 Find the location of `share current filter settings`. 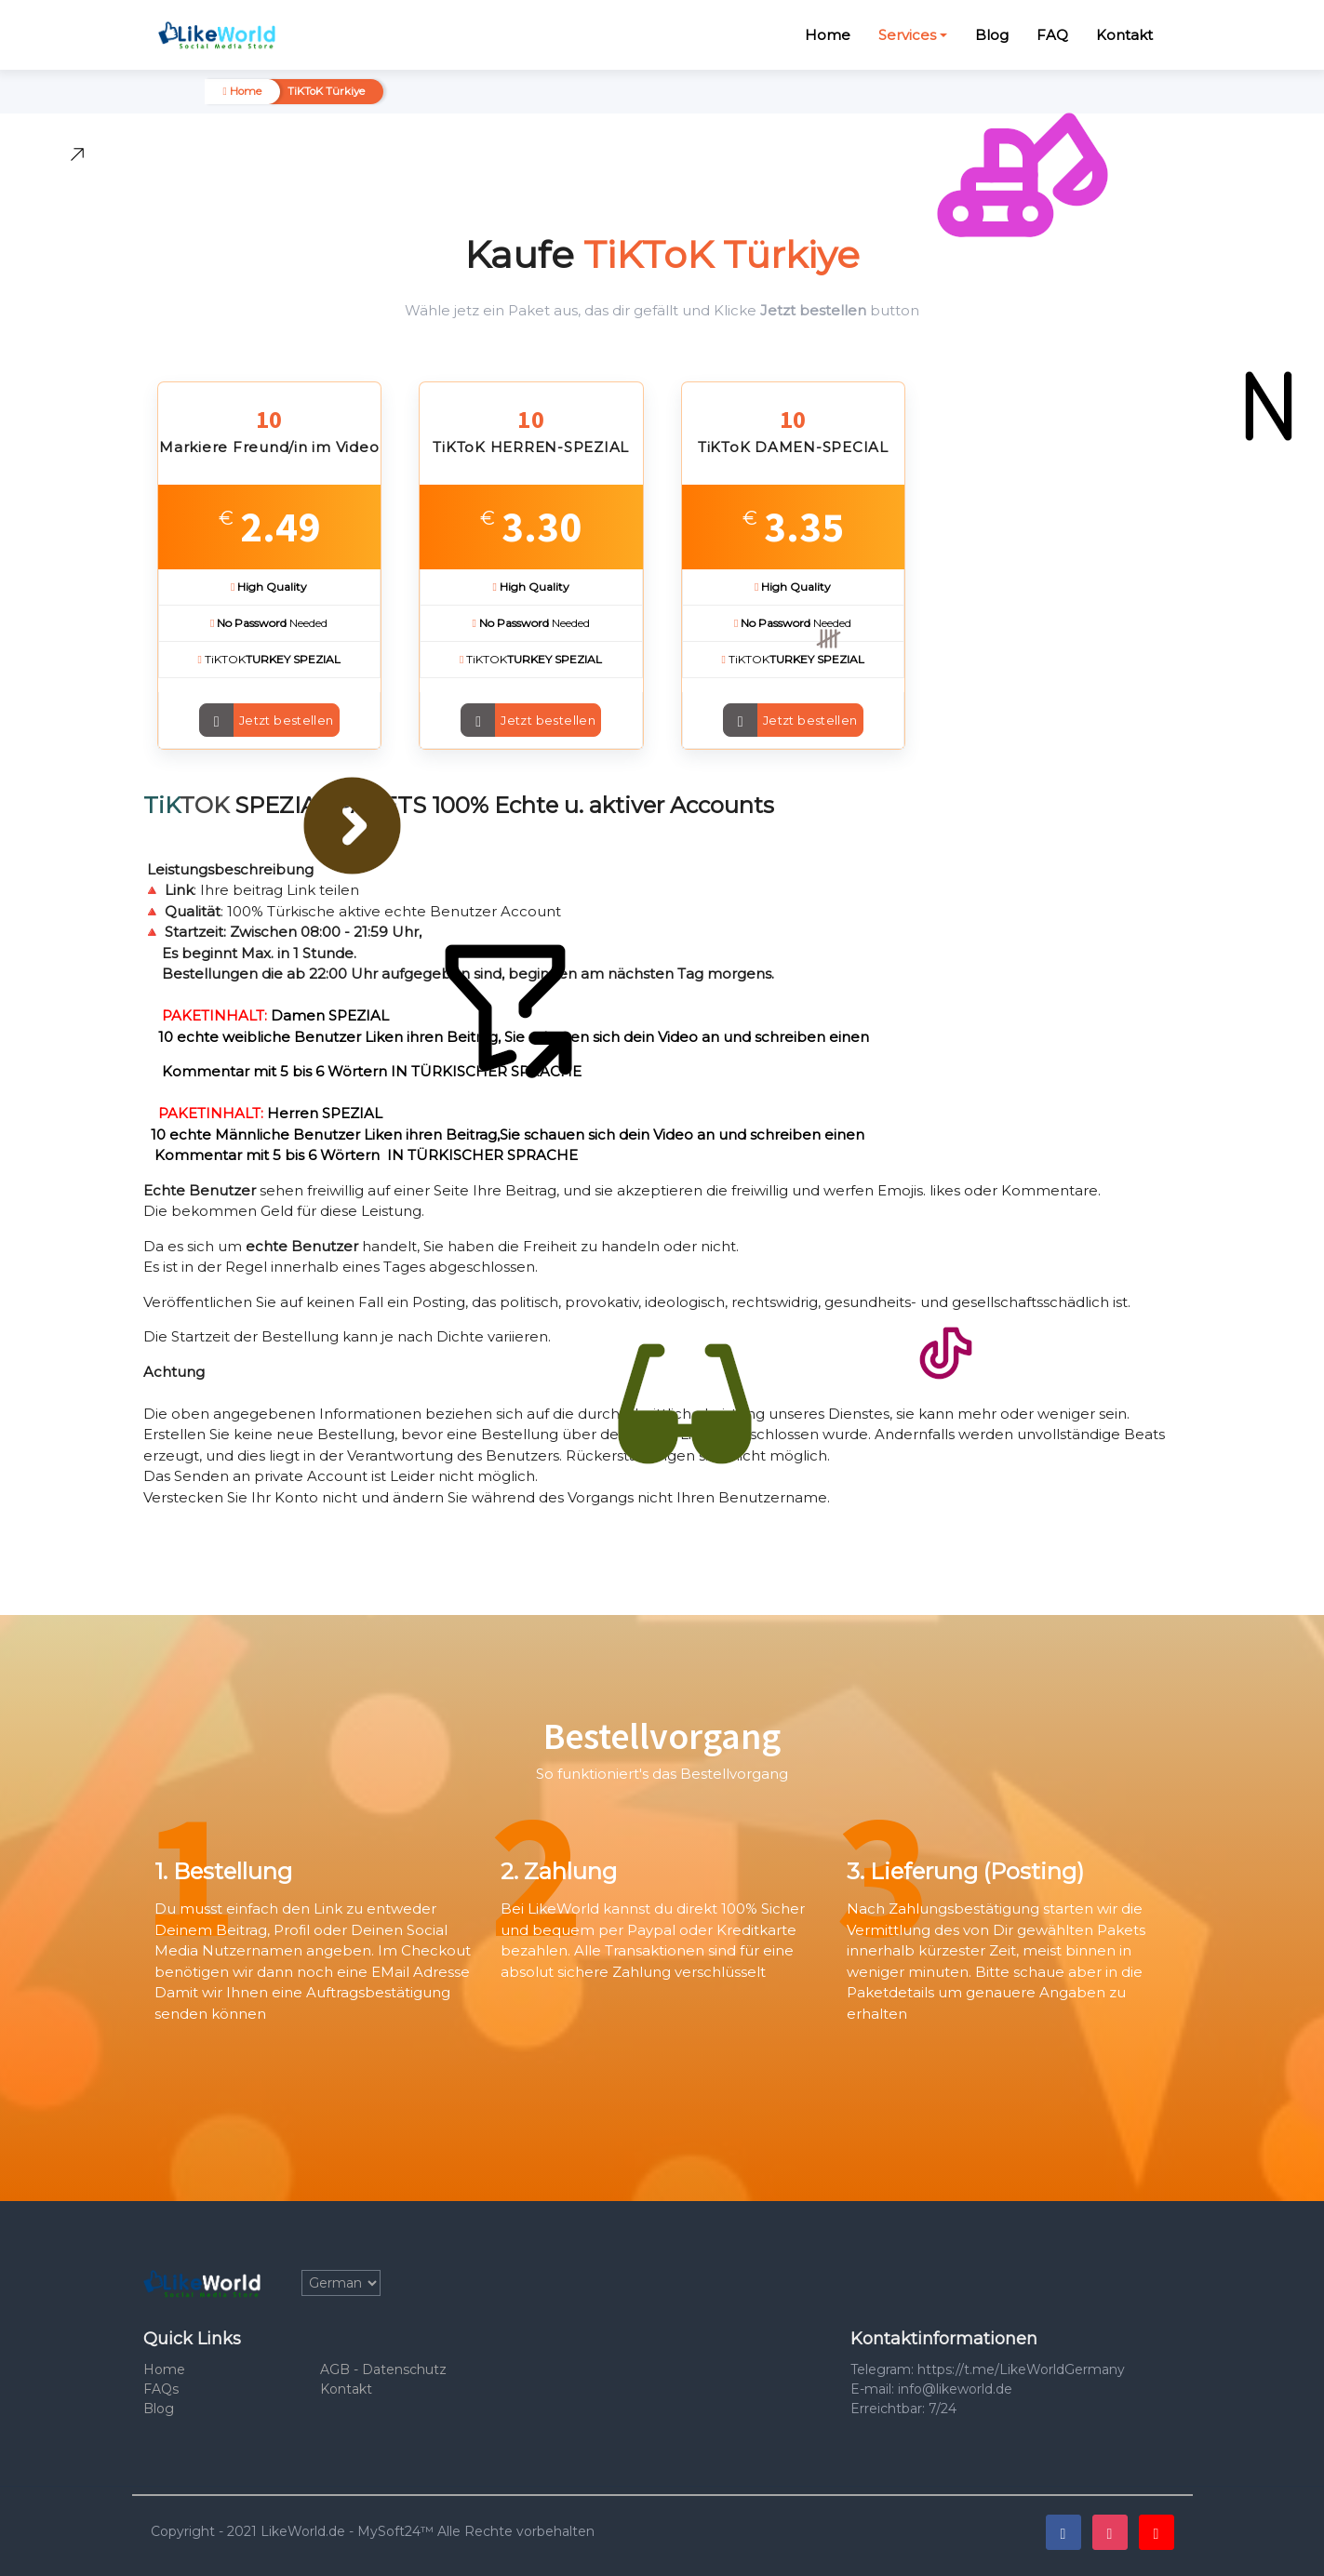

share current filter settings is located at coordinates (505, 1005).